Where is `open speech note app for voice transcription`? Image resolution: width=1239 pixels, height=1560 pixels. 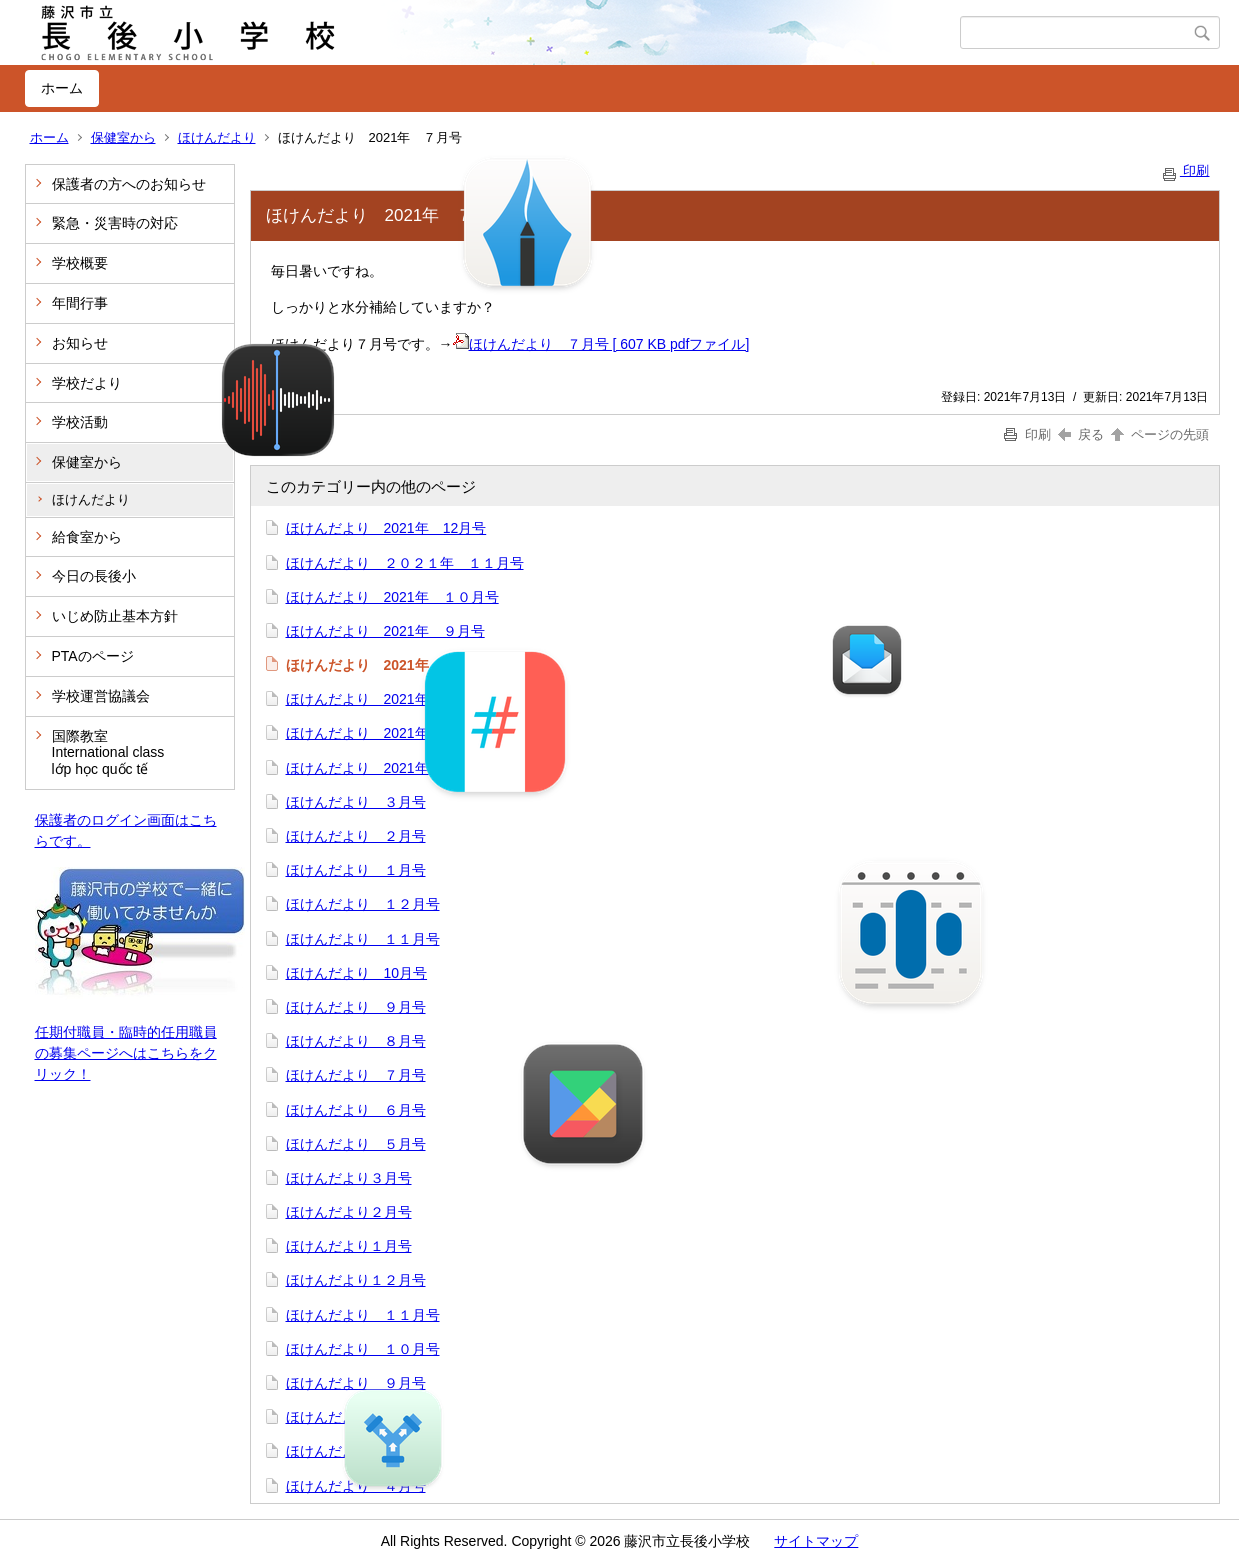
open speech note app for voice transcription is located at coordinates (911, 933).